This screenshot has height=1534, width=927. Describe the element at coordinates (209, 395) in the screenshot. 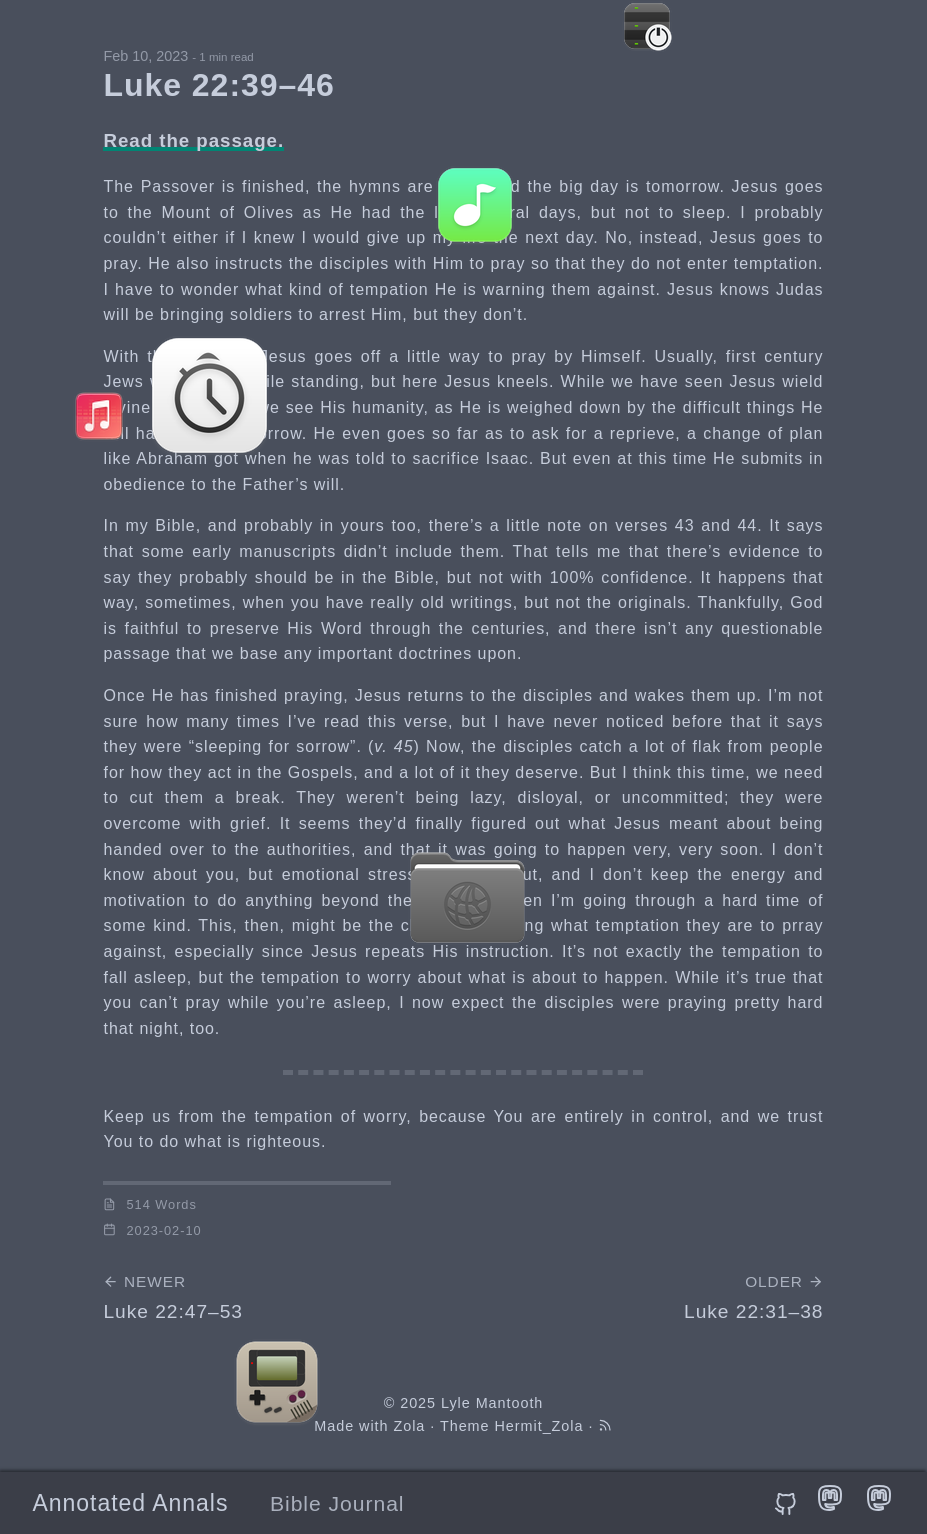

I see `open pomidor timer app` at that location.